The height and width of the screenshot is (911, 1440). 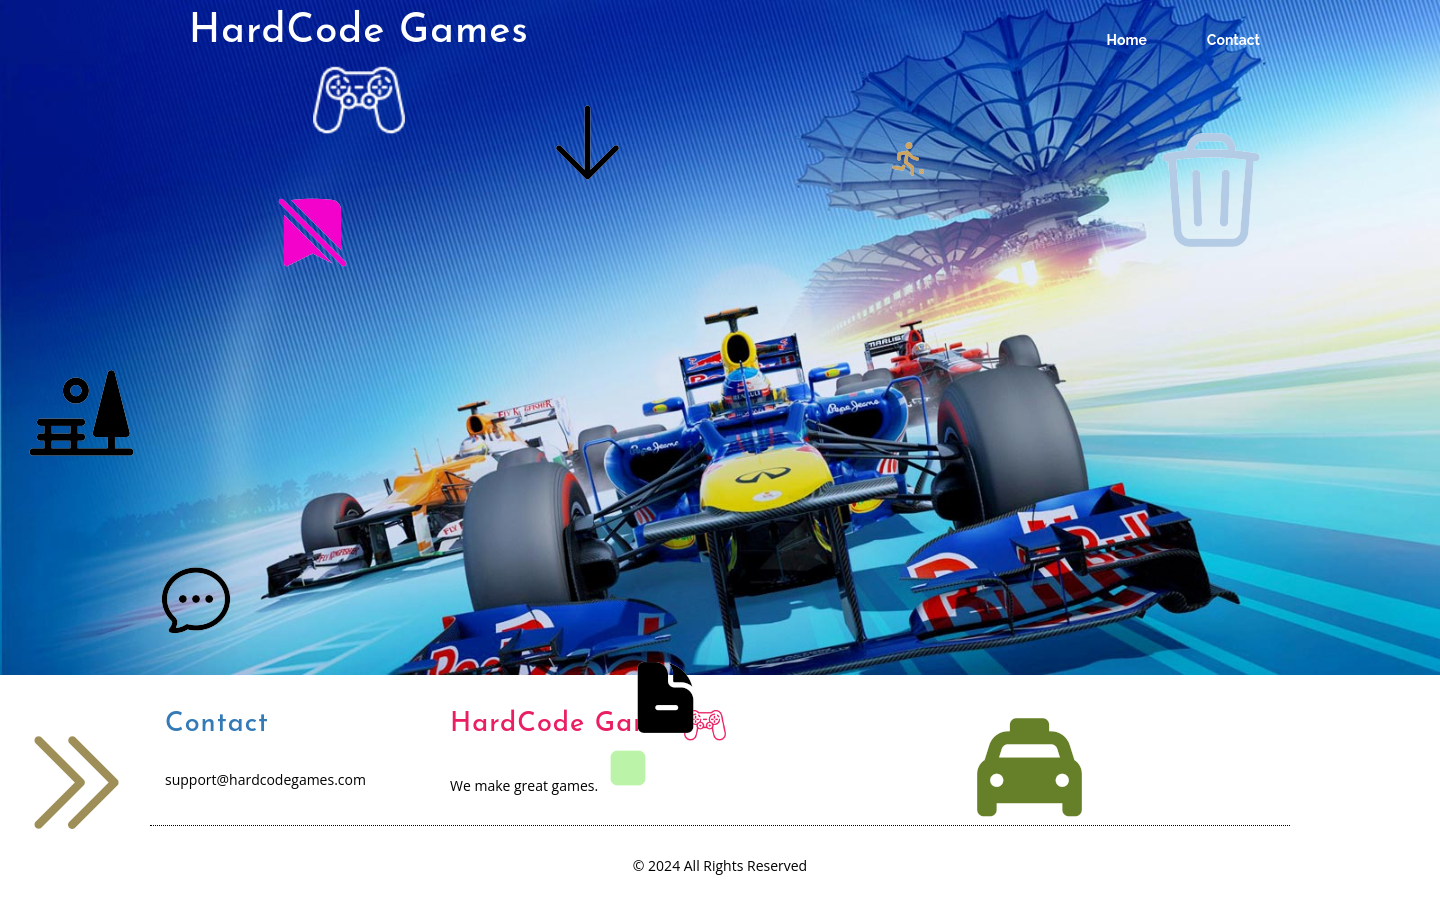 I want to click on request a taxi or cab ride, so click(x=1029, y=770).